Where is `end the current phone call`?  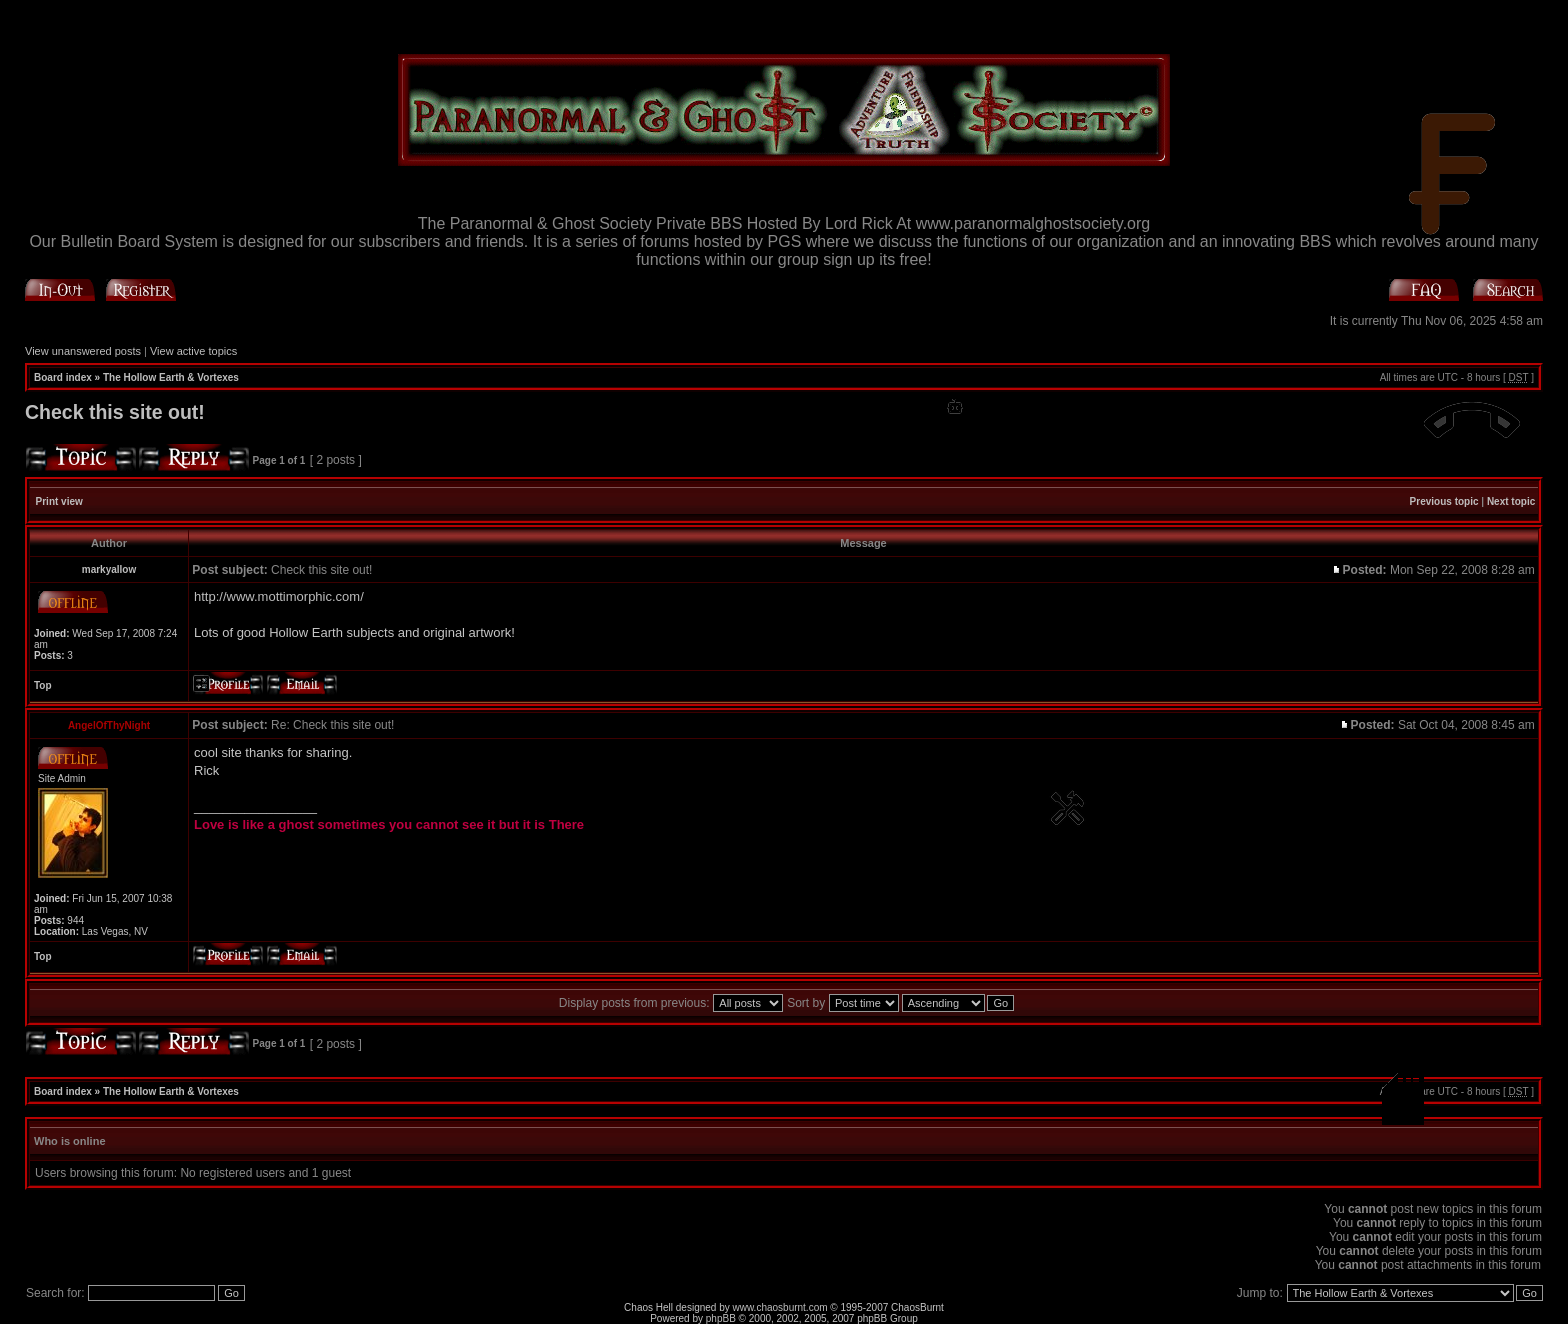
end the current phone call is located at coordinates (1472, 422).